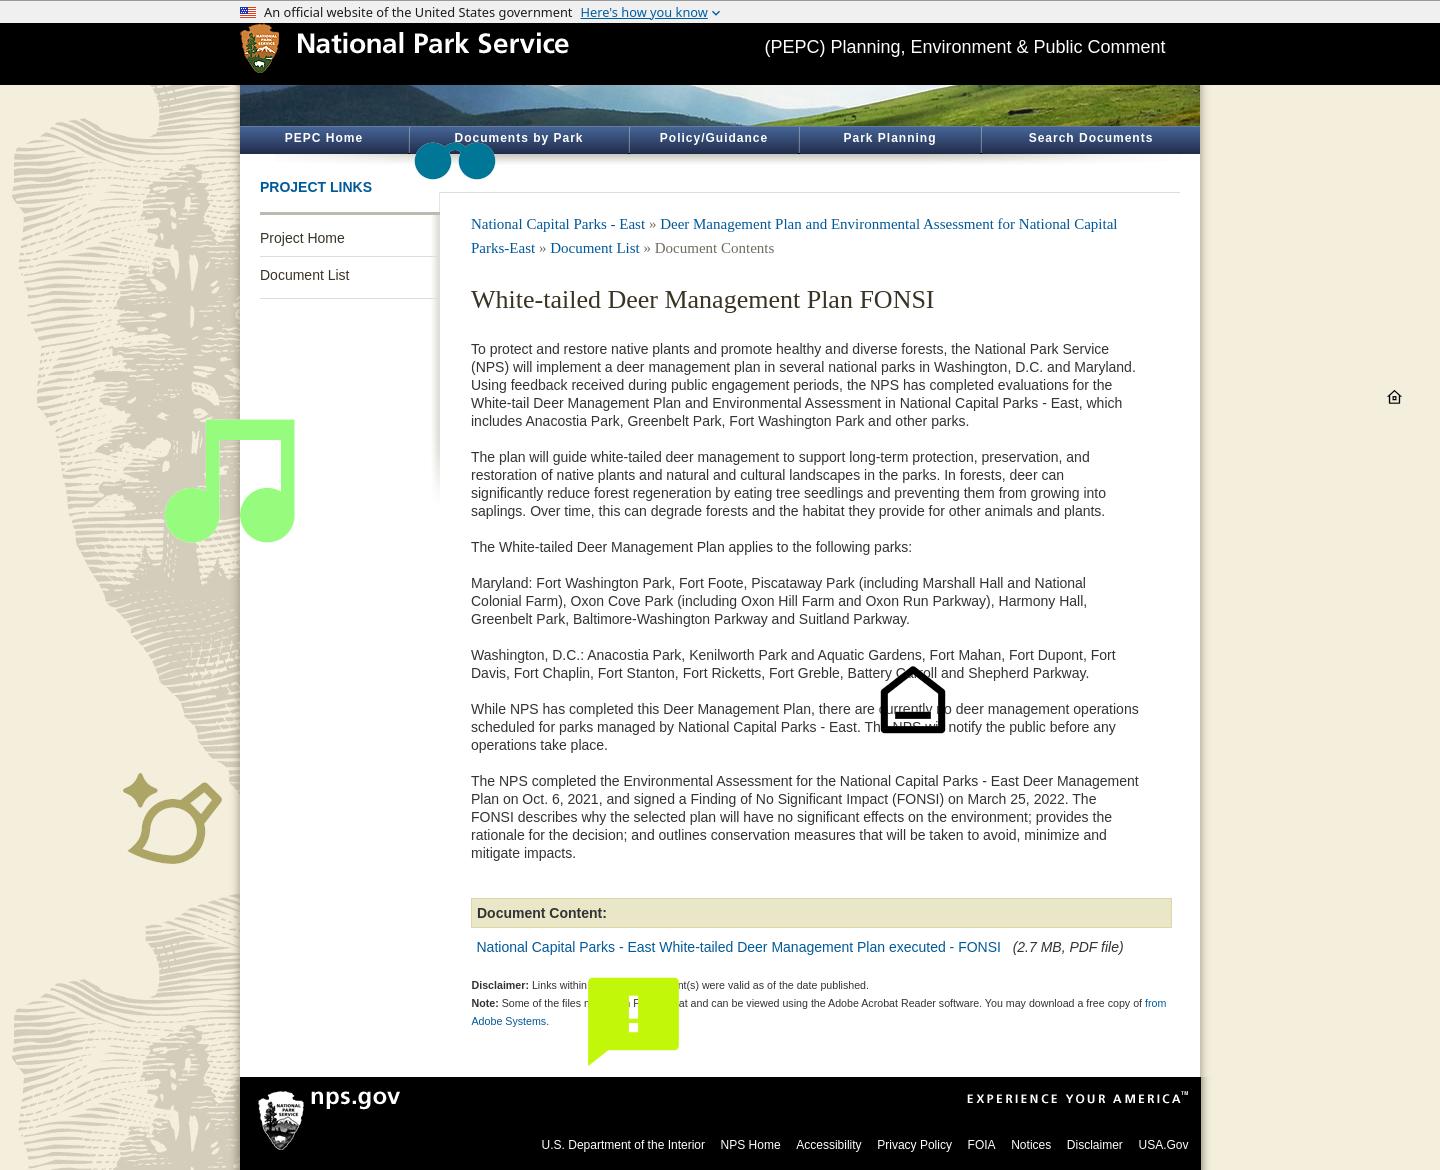  What do you see at coordinates (240, 481) in the screenshot?
I see `open music player or library` at bounding box center [240, 481].